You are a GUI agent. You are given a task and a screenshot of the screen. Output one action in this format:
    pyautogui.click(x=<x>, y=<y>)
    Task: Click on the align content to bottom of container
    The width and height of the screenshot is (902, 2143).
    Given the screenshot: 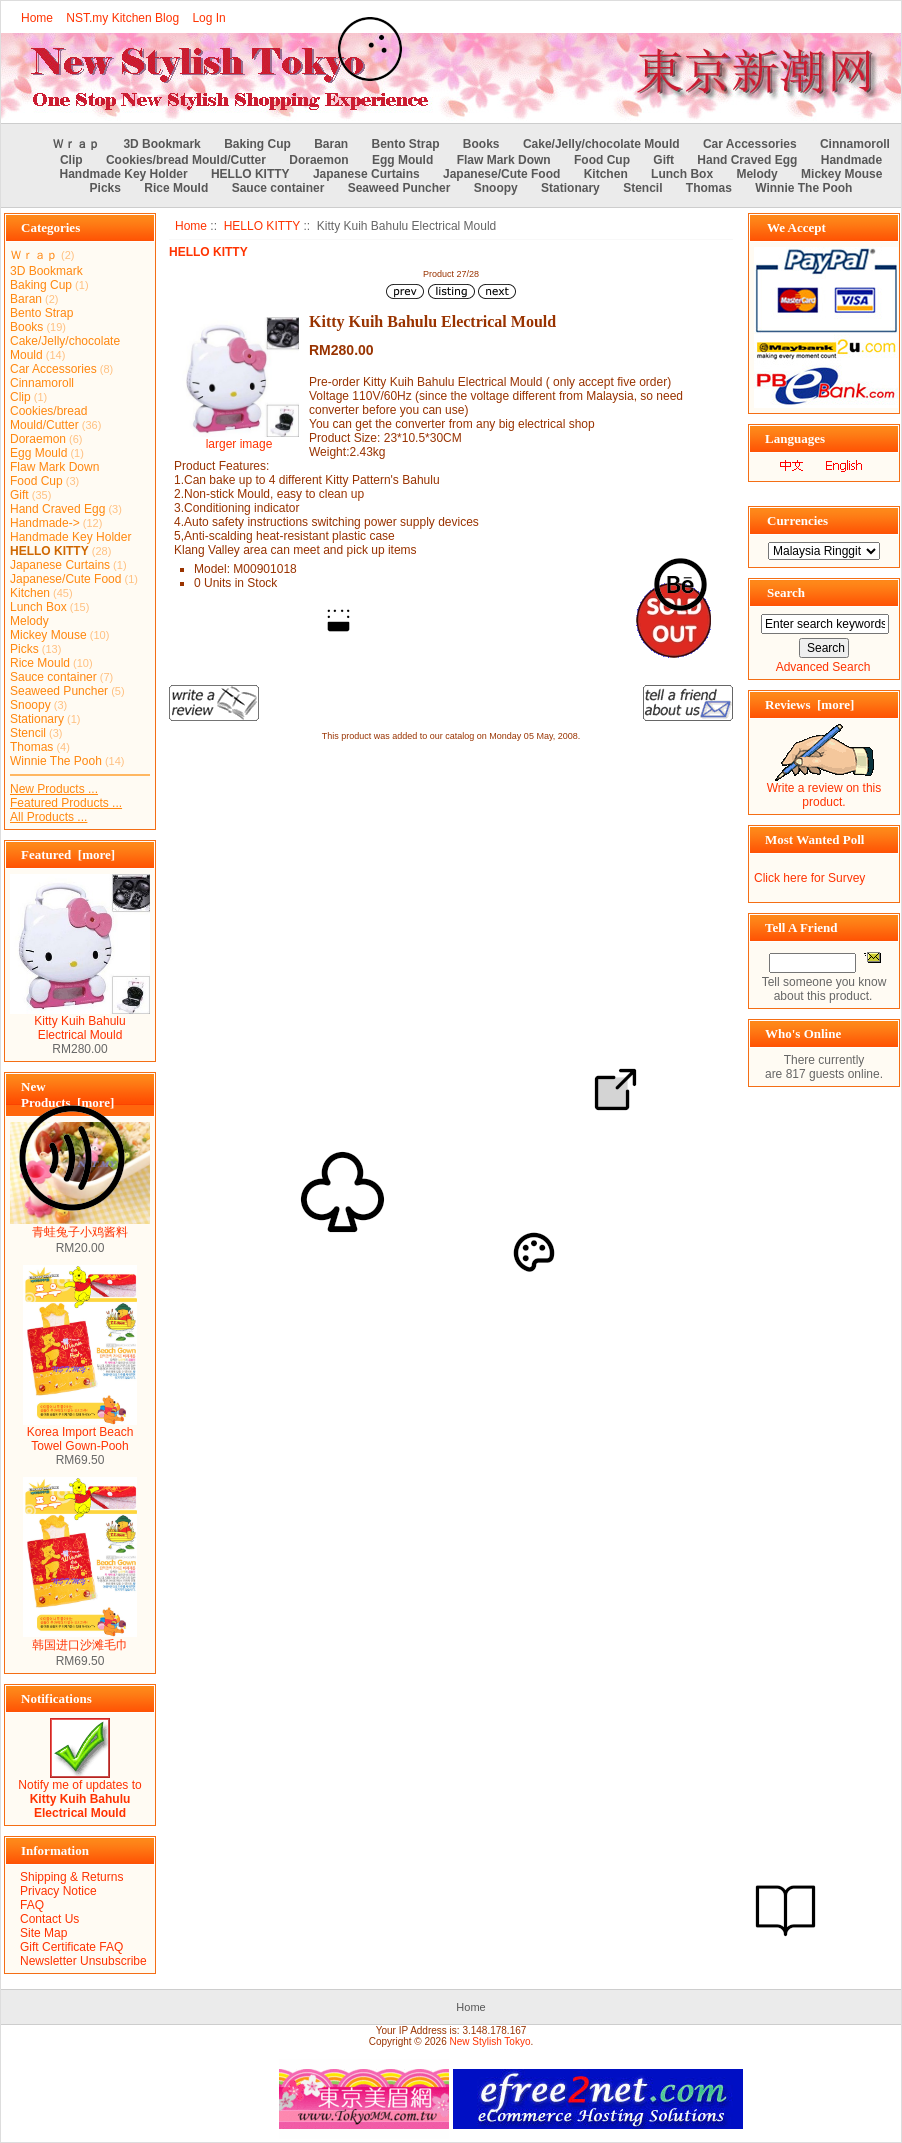 What is the action you would take?
    pyautogui.click(x=338, y=620)
    